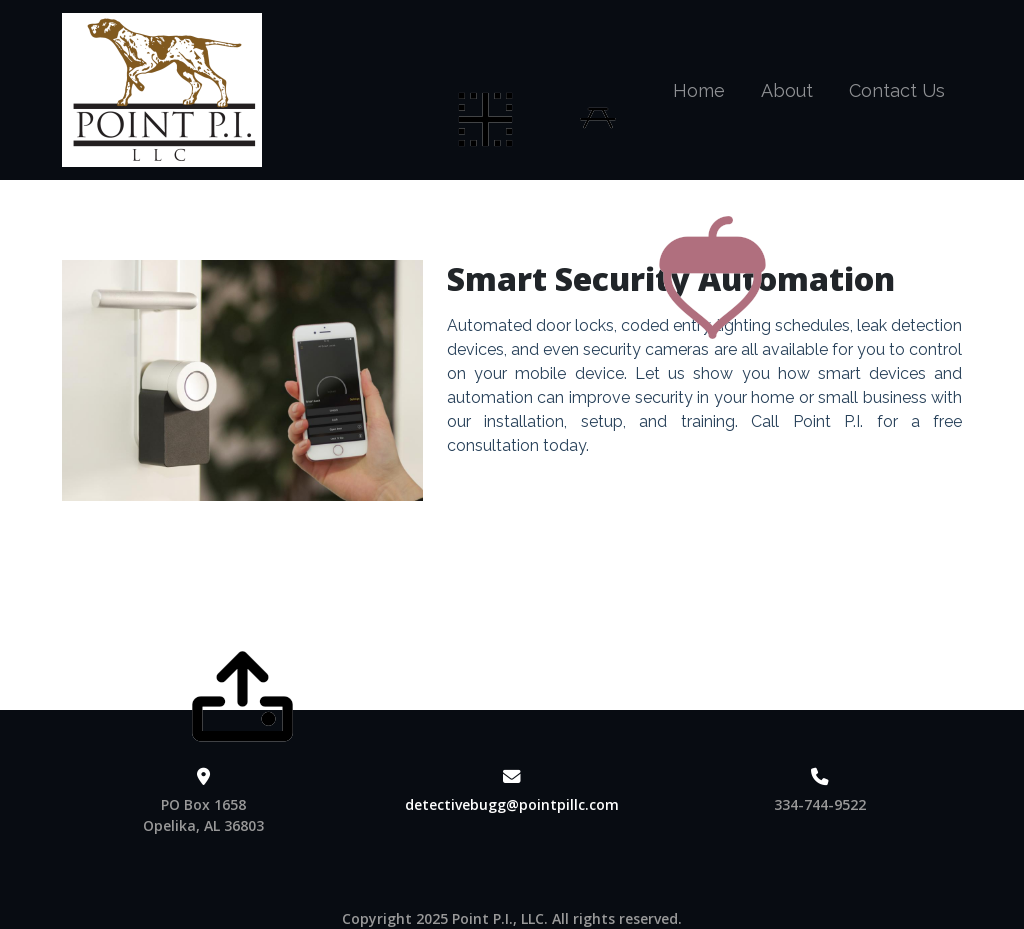  Describe the element at coordinates (598, 118) in the screenshot. I see `find nearby picnic areas` at that location.